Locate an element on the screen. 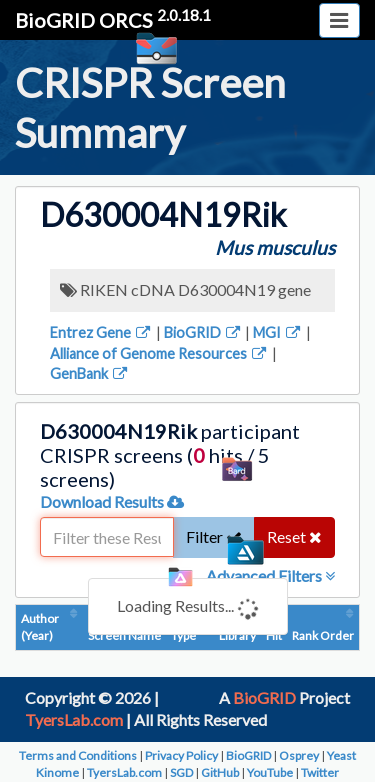 Image resolution: width=375 pixels, height=782 pixels. folder for artstation project files is located at coordinates (245, 551).